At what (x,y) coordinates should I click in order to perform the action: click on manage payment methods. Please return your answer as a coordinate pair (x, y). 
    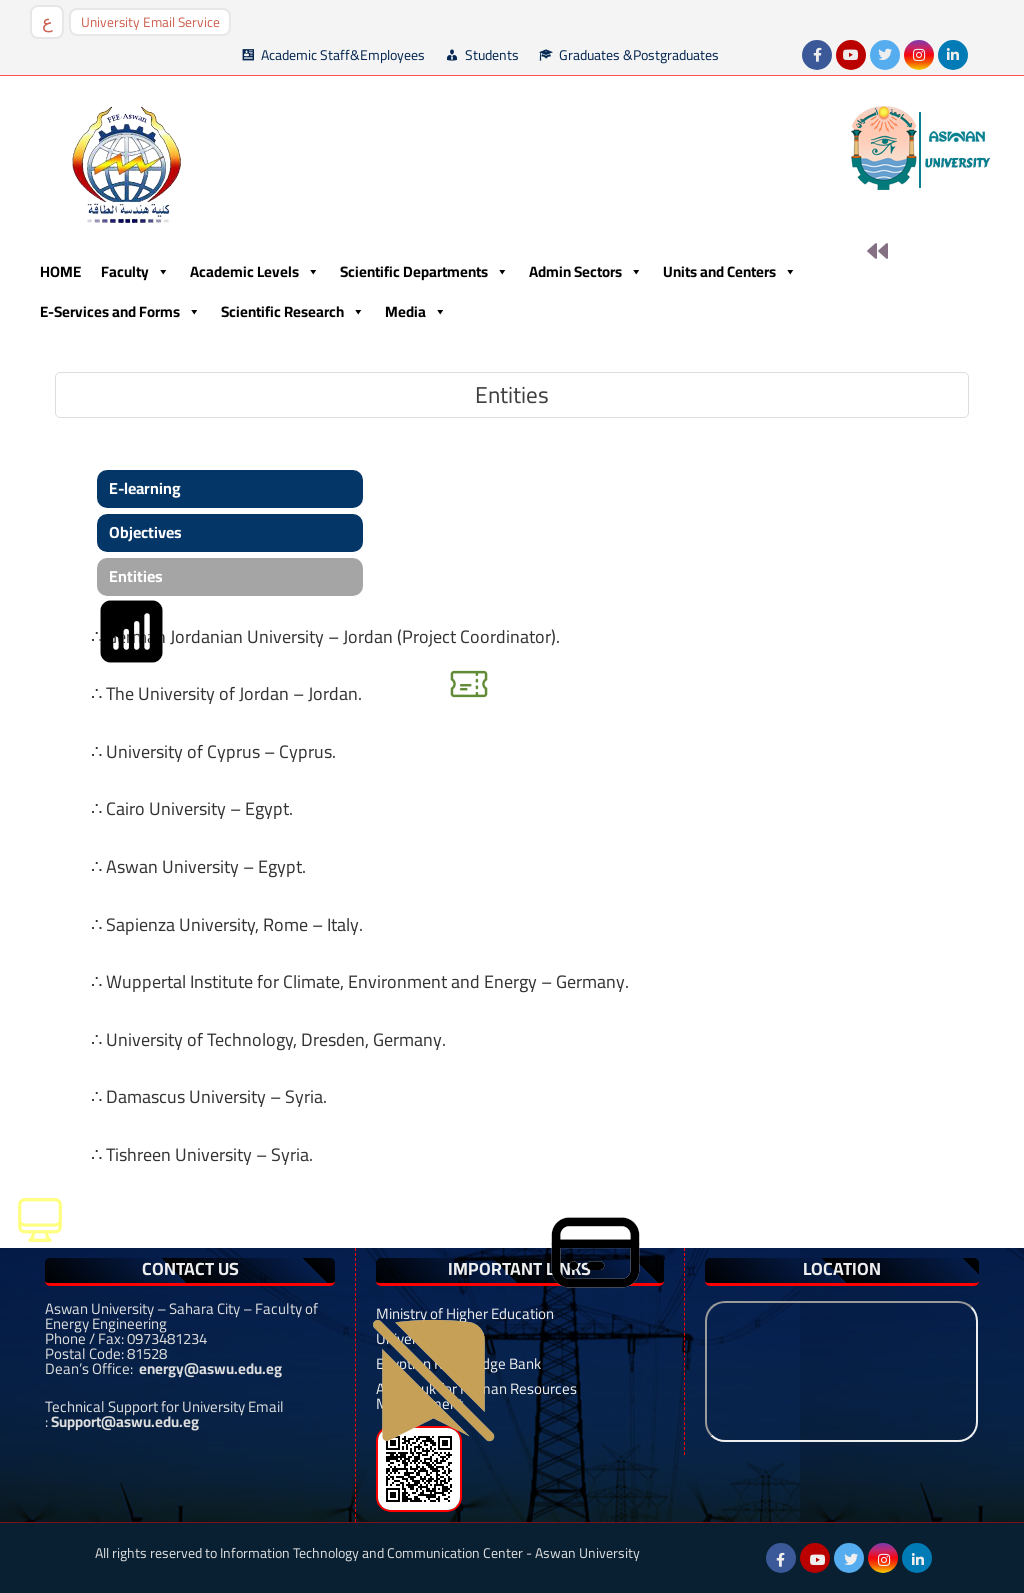
    Looking at the image, I should click on (595, 1252).